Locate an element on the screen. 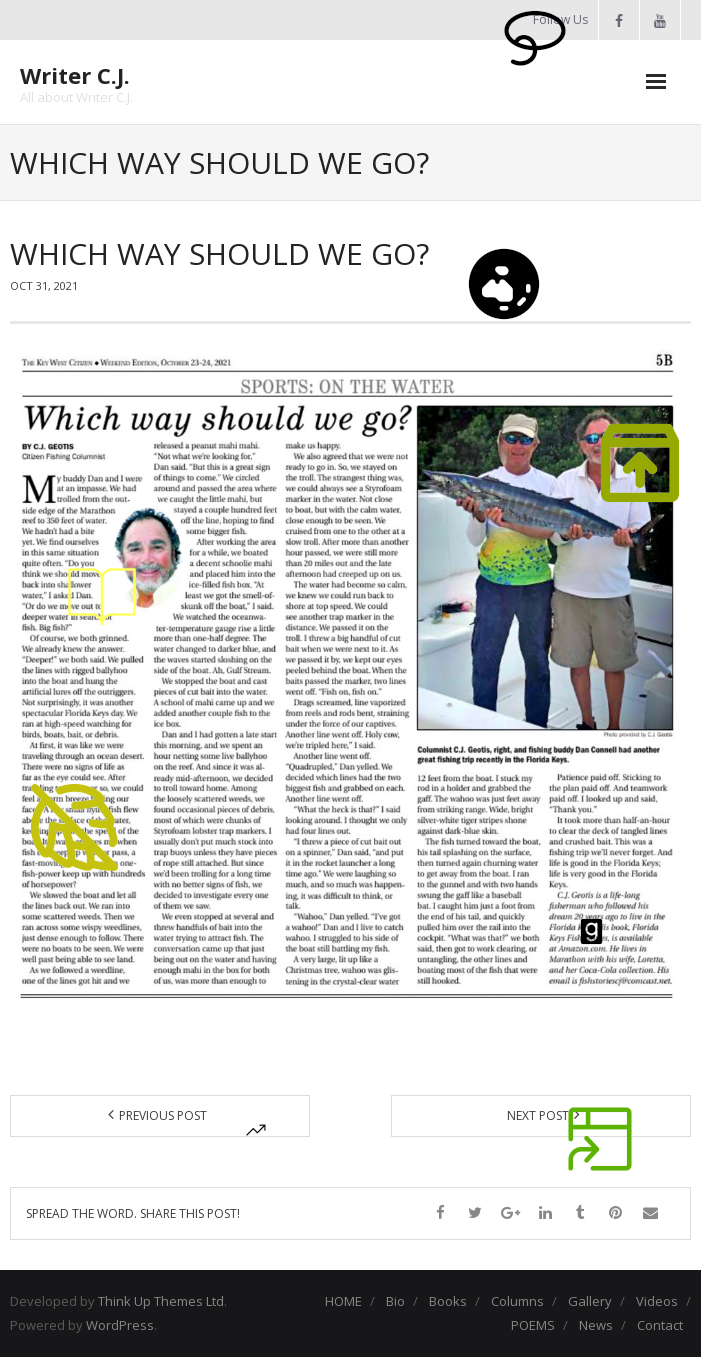 The width and height of the screenshot is (701, 1357). select objects using freehand drawing is located at coordinates (535, 35).